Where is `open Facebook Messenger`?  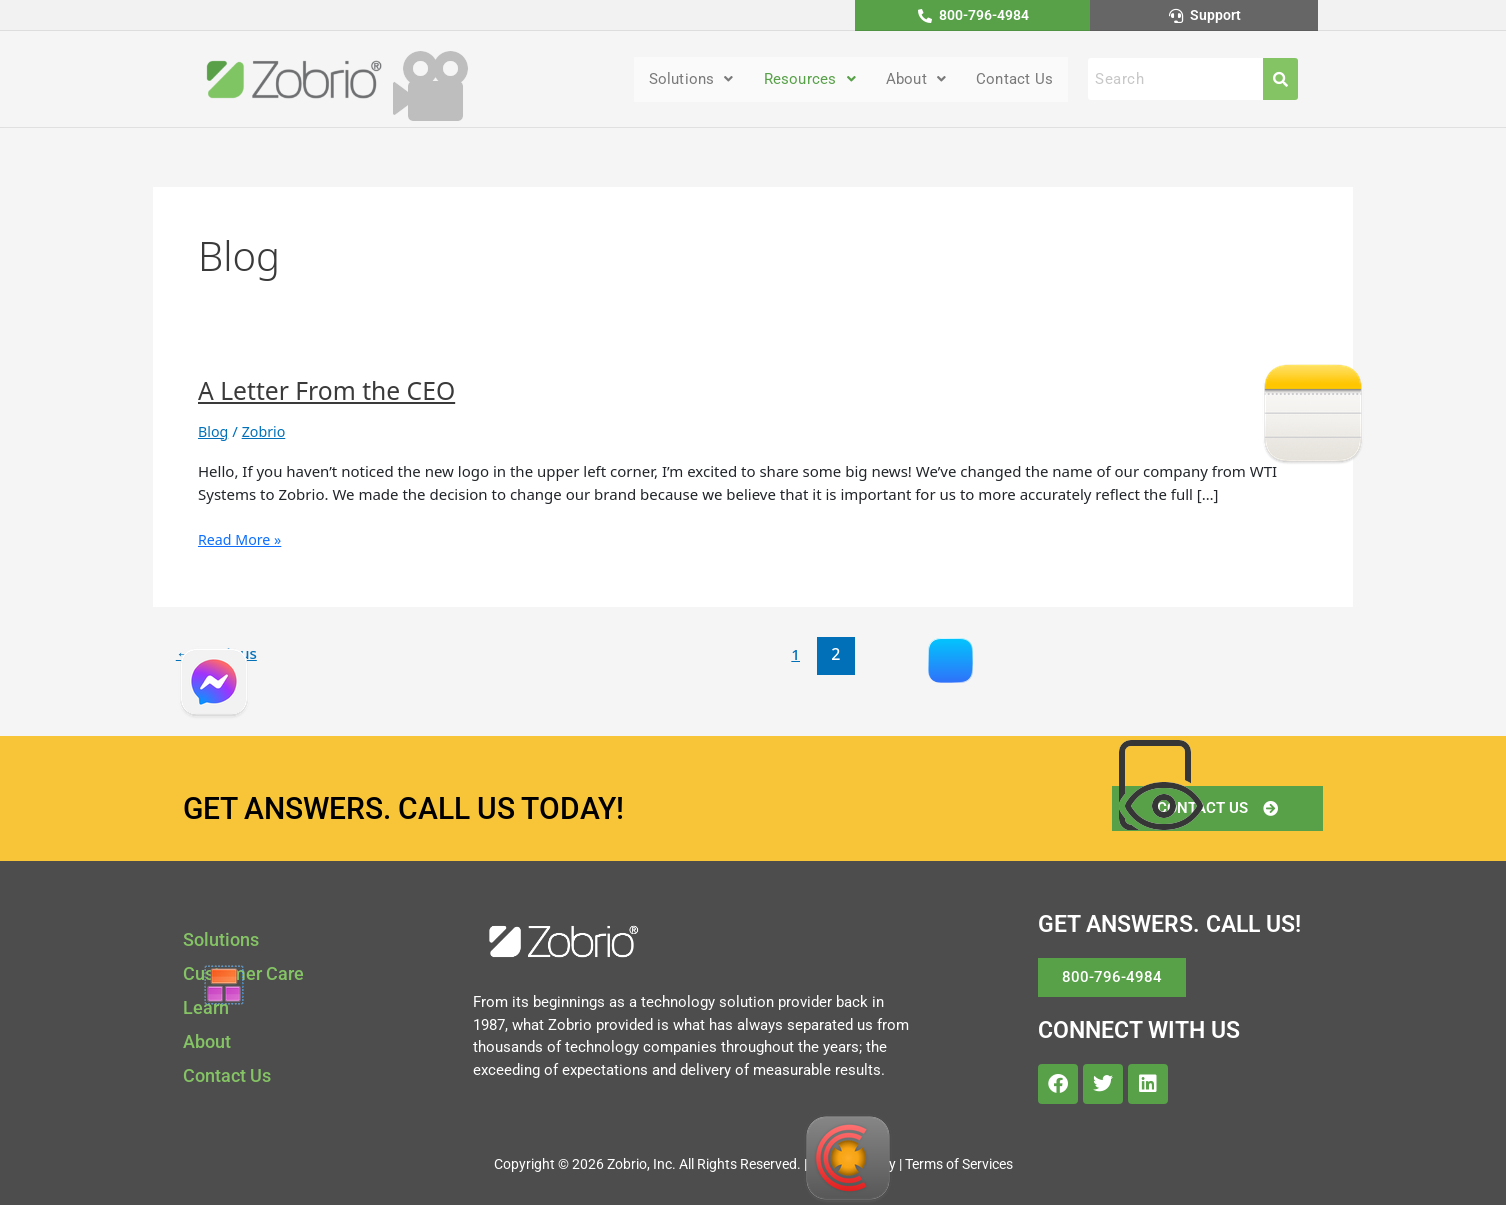
open Facebook Messenger is located at coordinates (214, 682).